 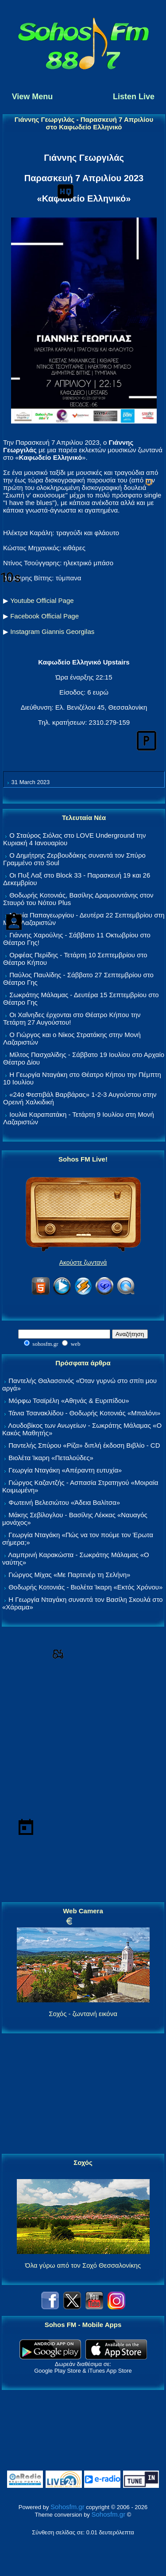 I want to click on view display settings, so click(x=149, y=482).